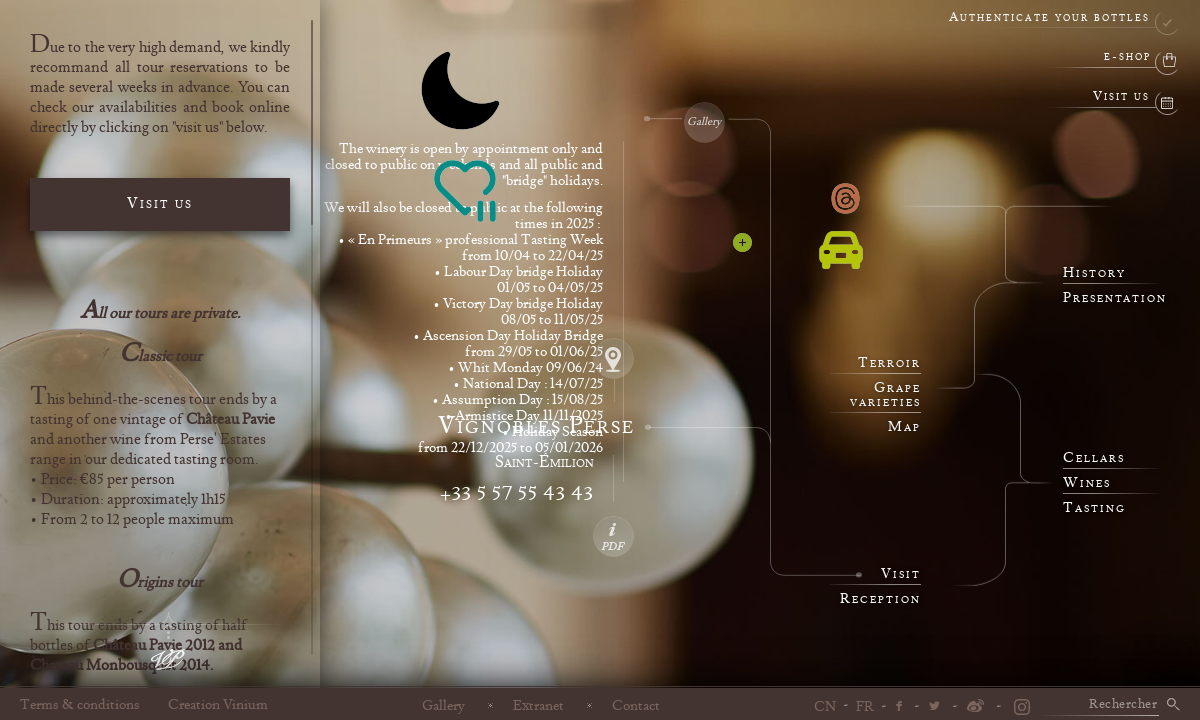 Image resolution: width=1200 pixels, height=720 pixels. I want to click on enable dark mode, so click(459, 92).